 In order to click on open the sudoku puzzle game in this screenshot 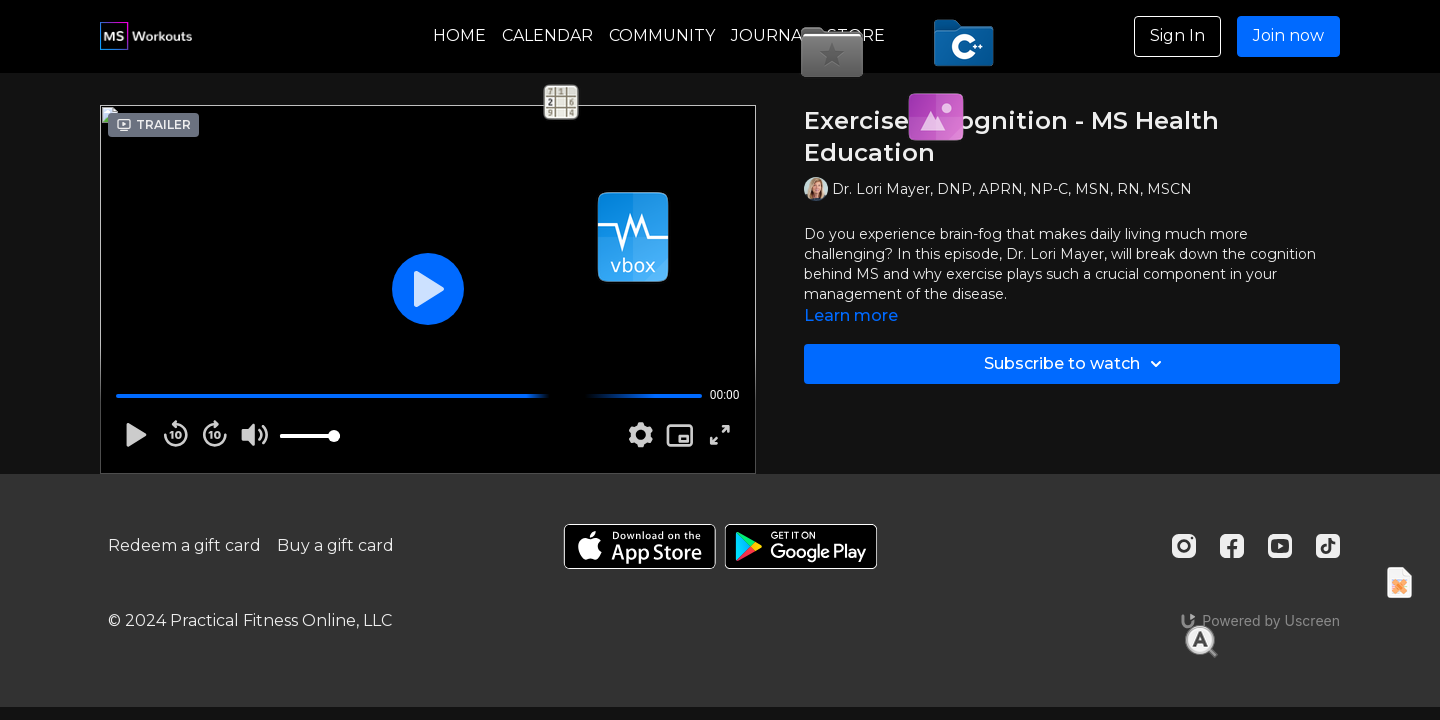, I will do `click(561, 102)`.